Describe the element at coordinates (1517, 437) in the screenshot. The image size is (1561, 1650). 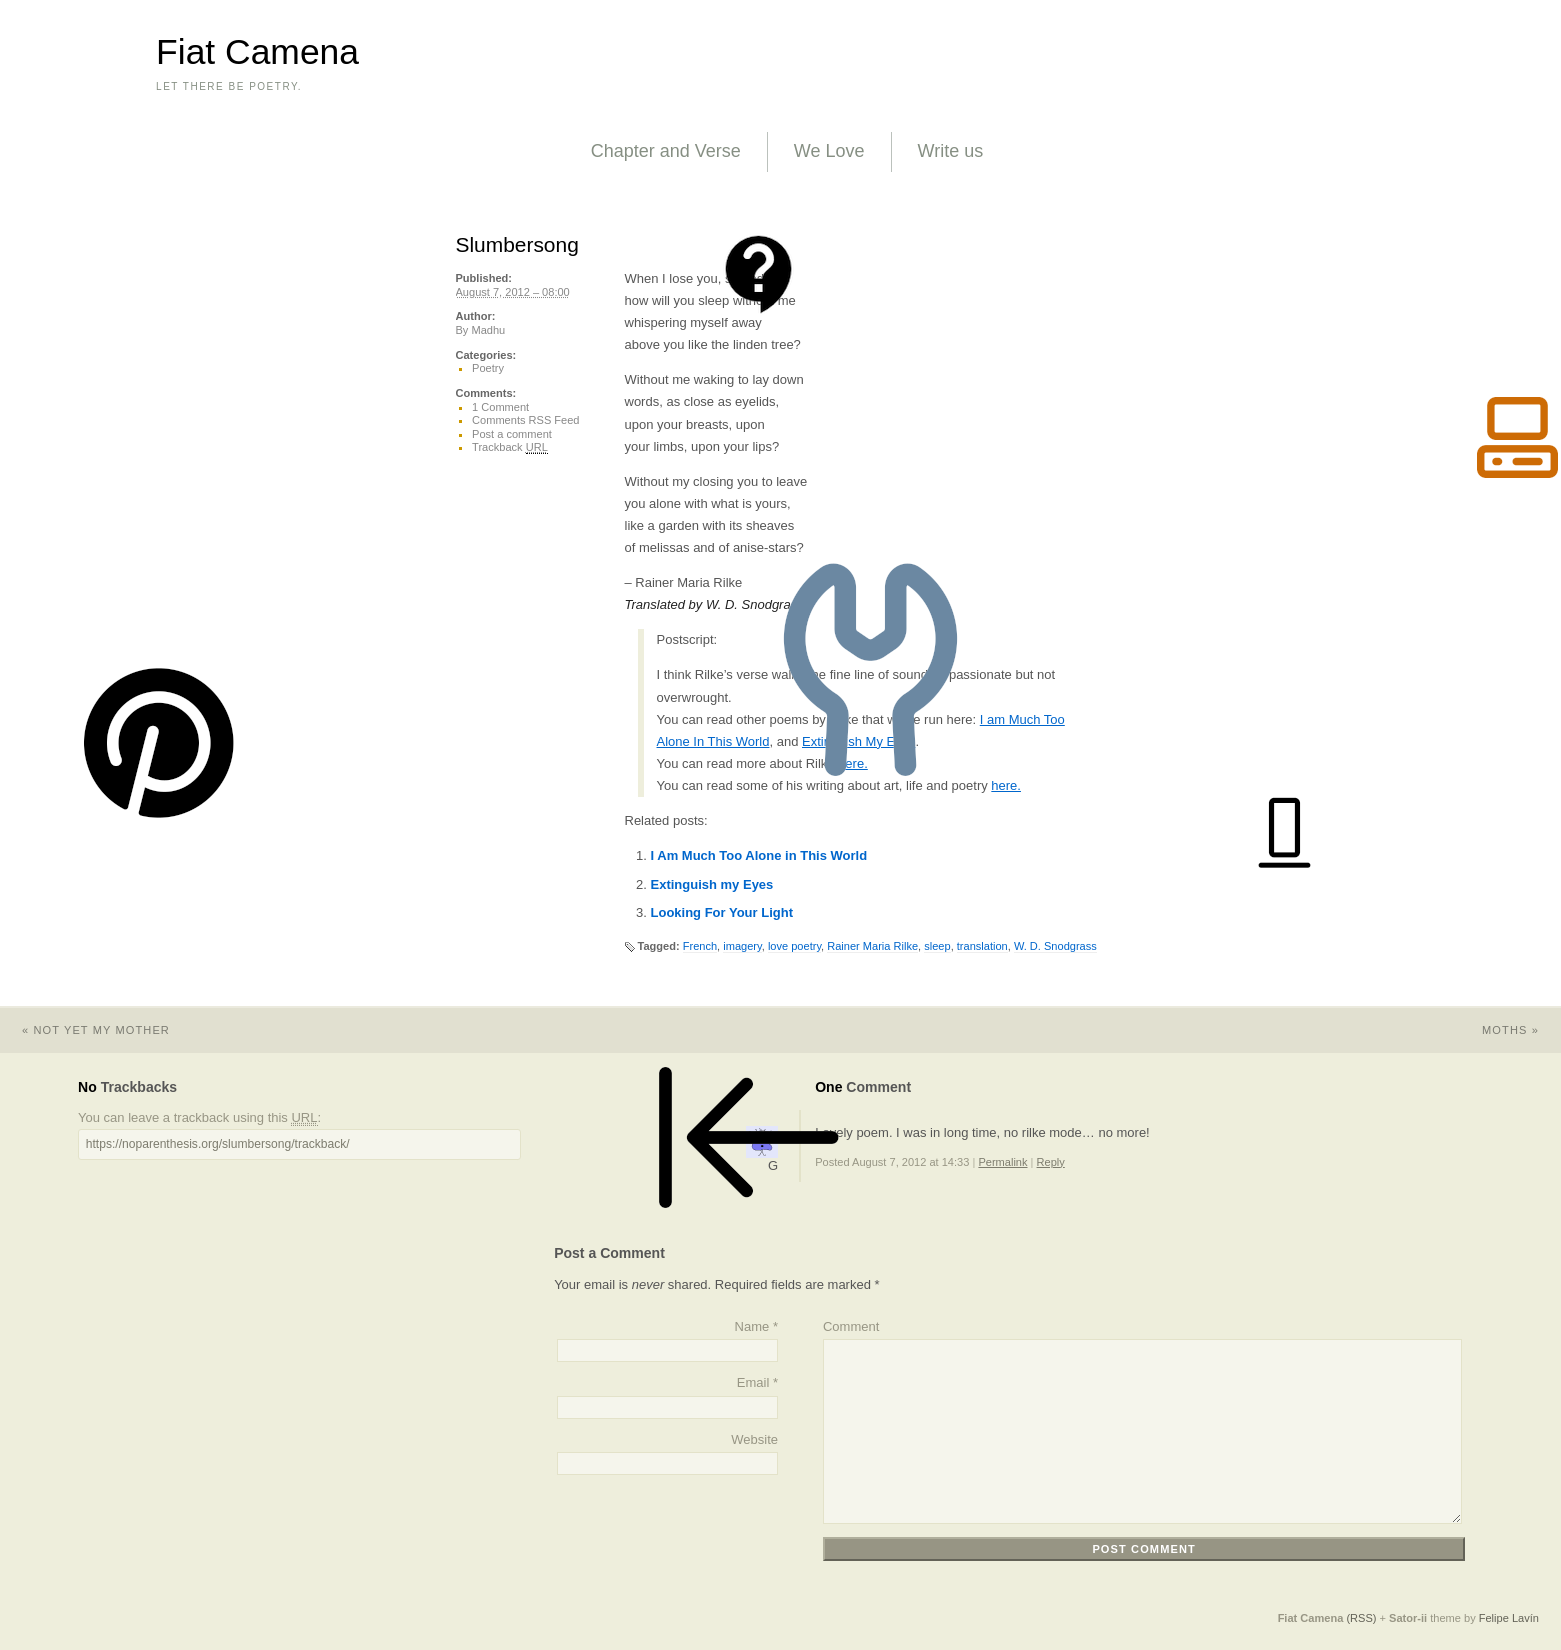
I see `launch a github codespace` at that location.